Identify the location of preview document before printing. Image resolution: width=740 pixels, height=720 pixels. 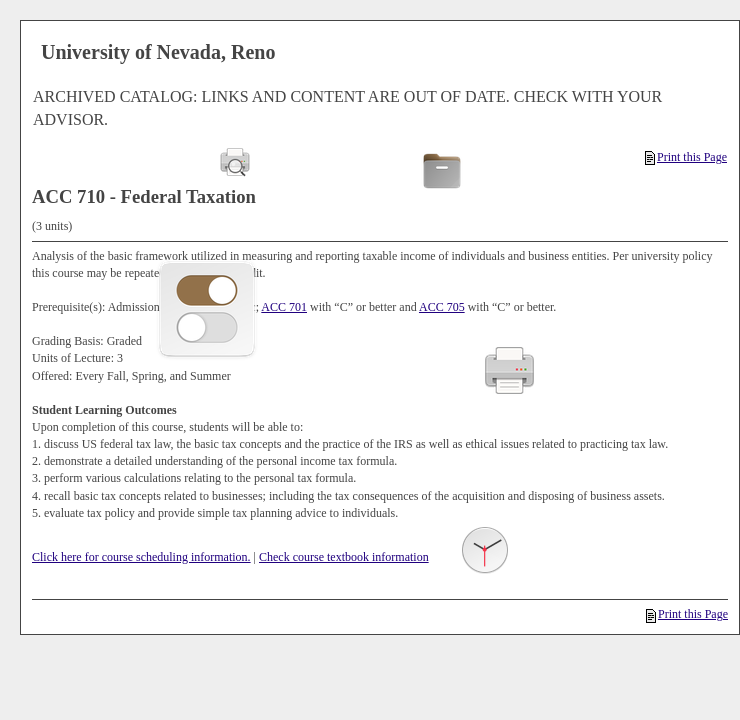
(235, 162).